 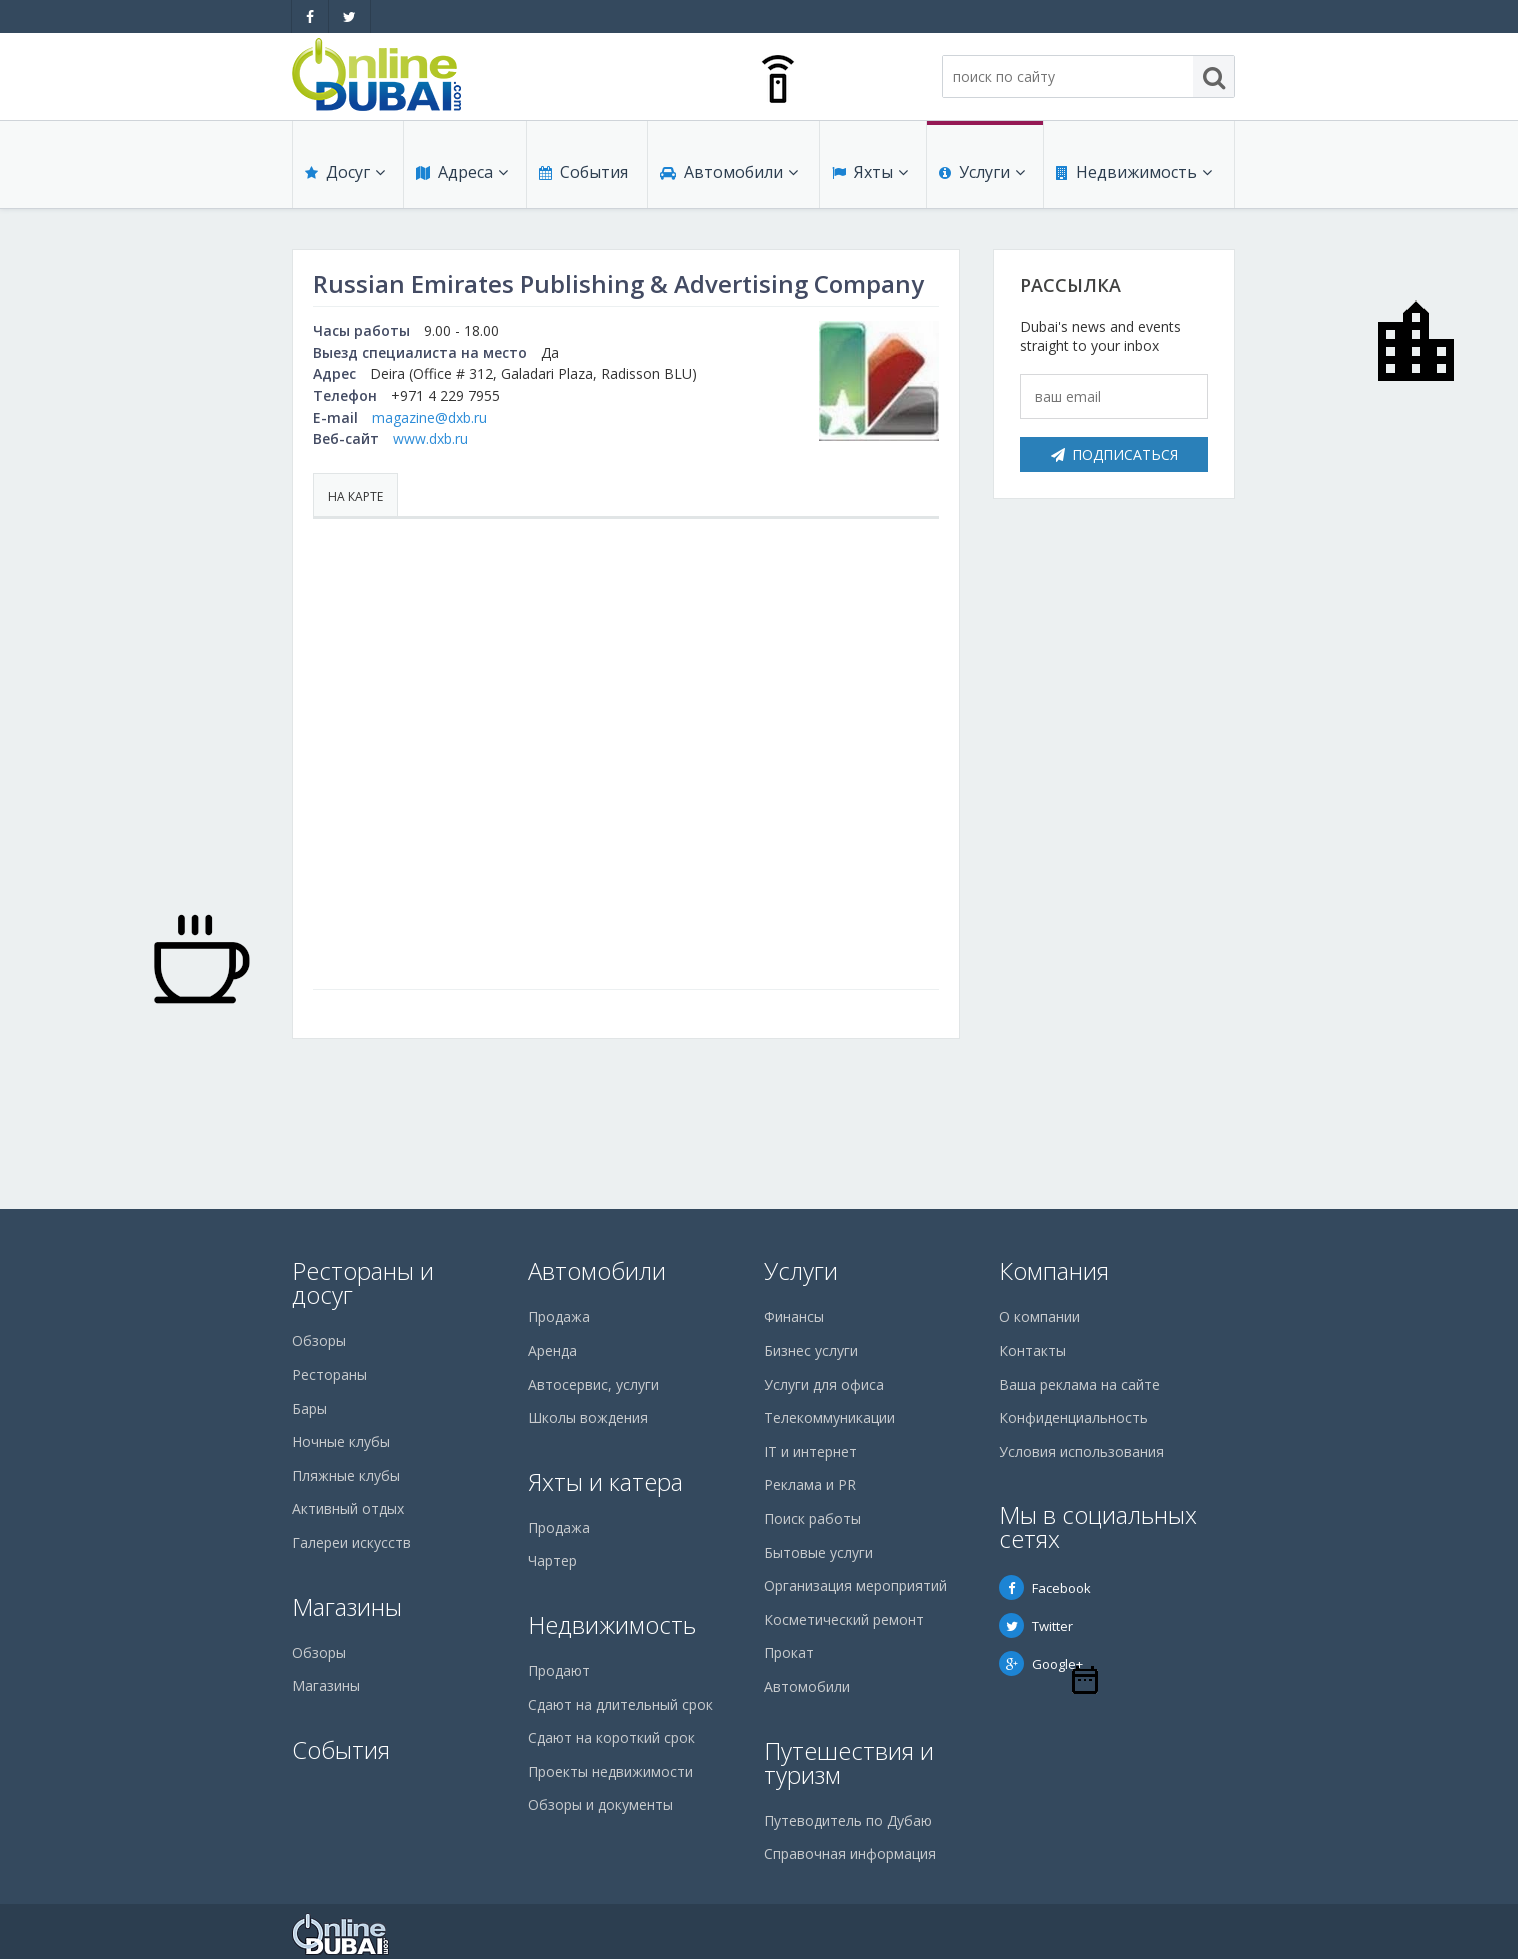 What do you see at coordinates (198, 962) in the screenshot?
I see `find nearby coffee shops` at bounding box center [198, 962].